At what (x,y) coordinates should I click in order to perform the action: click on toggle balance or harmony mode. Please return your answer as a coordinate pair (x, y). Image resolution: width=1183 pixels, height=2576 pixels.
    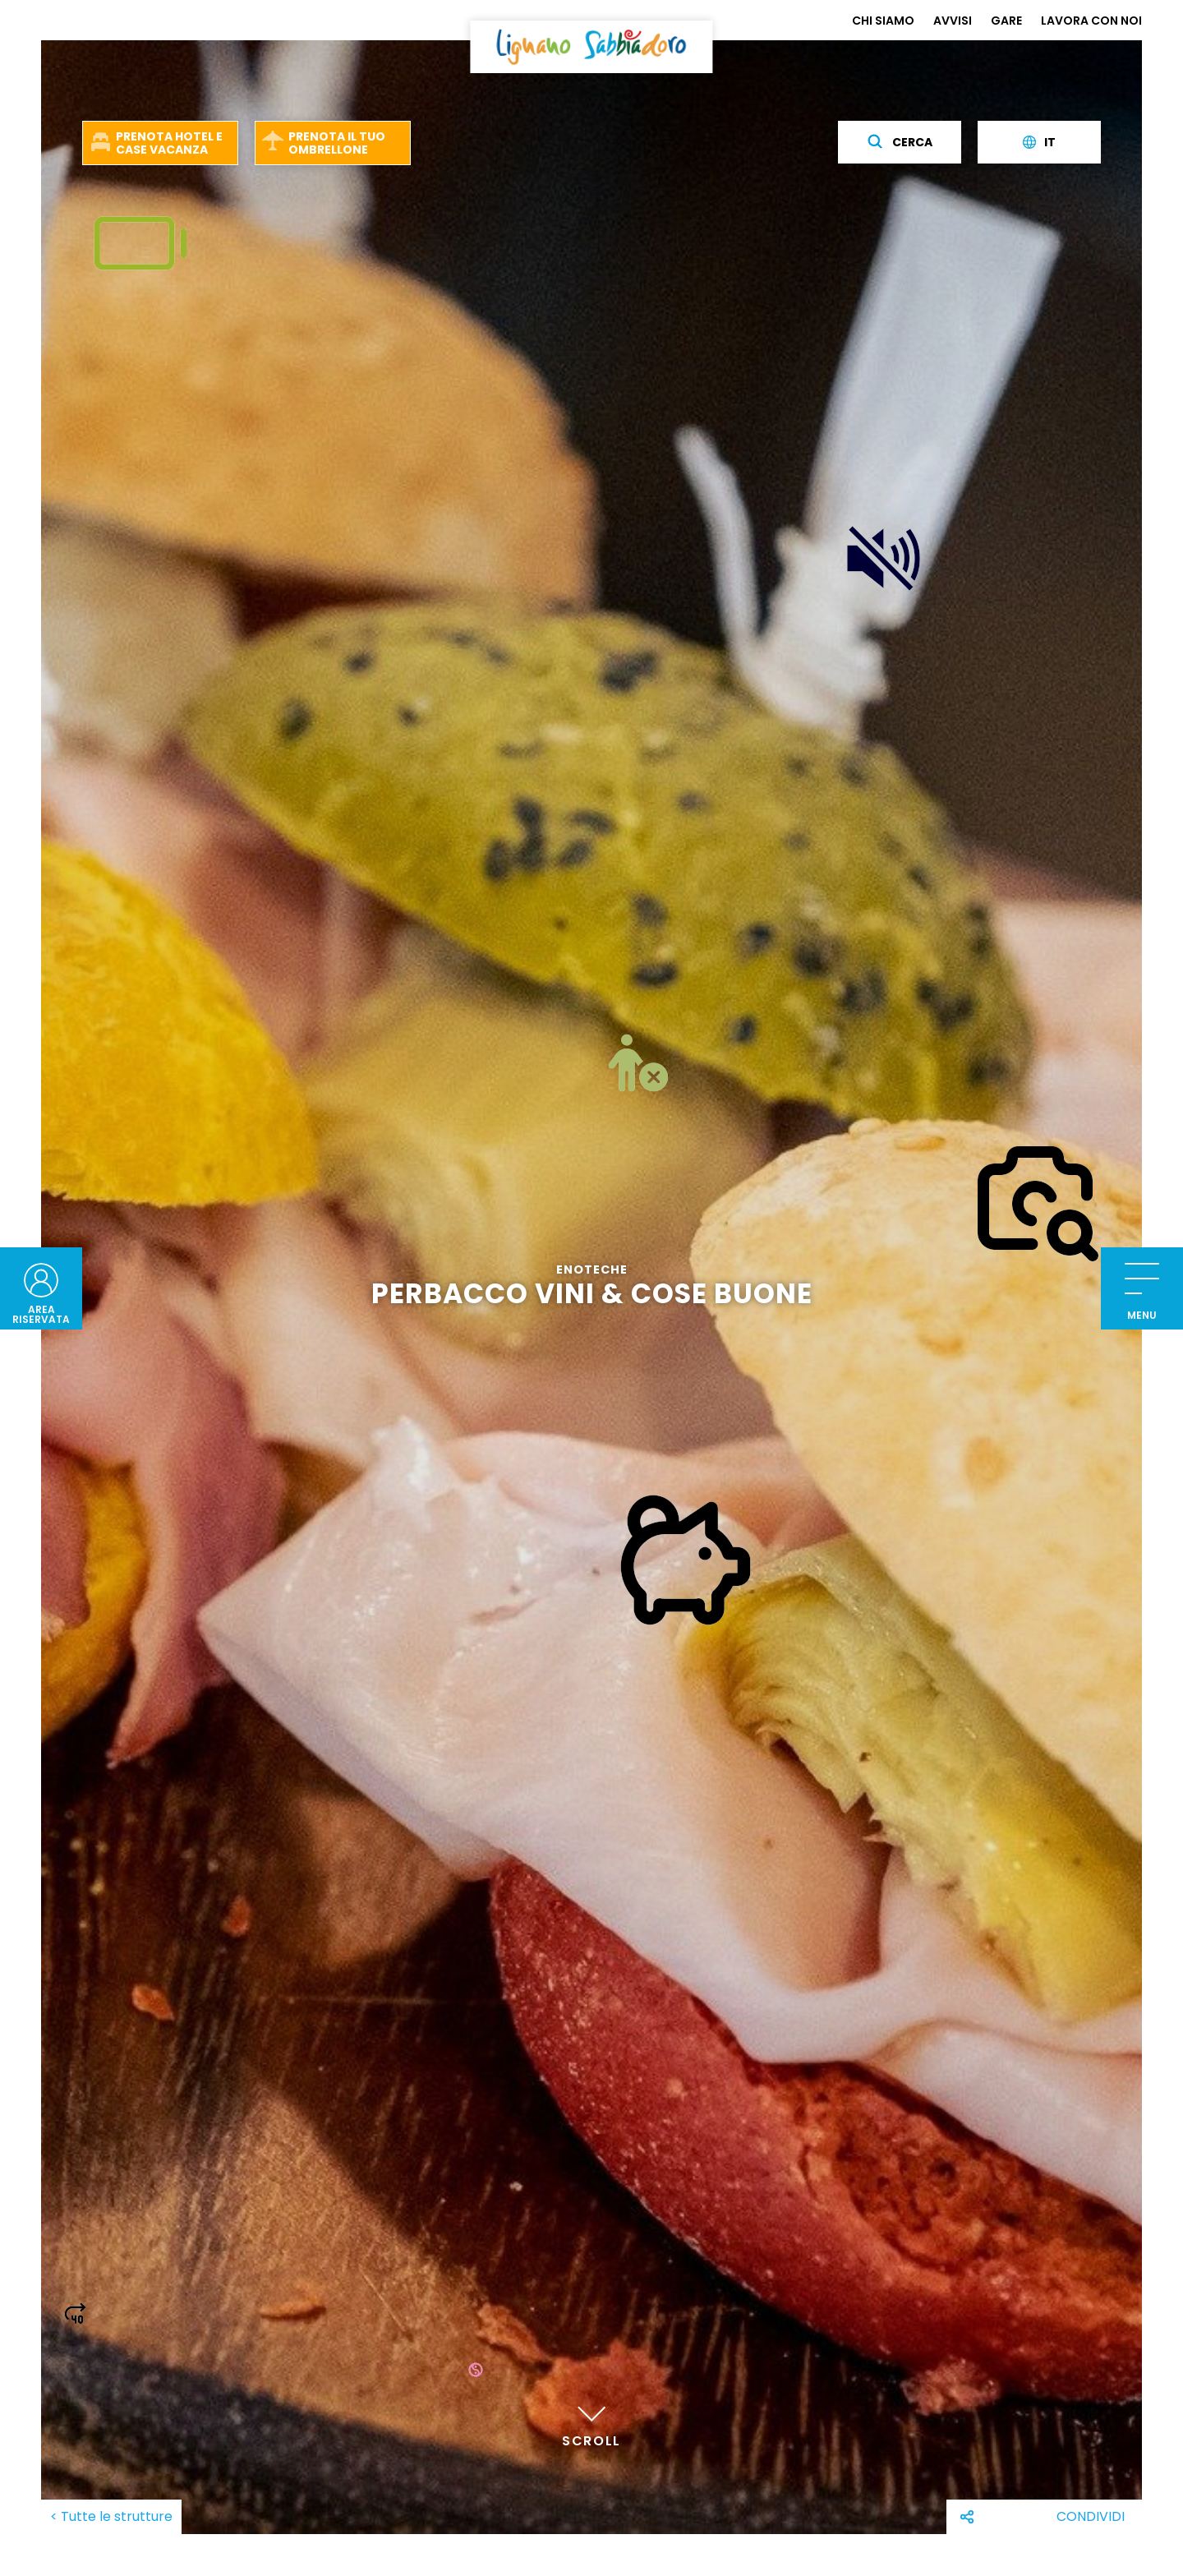
    Looking at the image, I should click on (476, 2370).